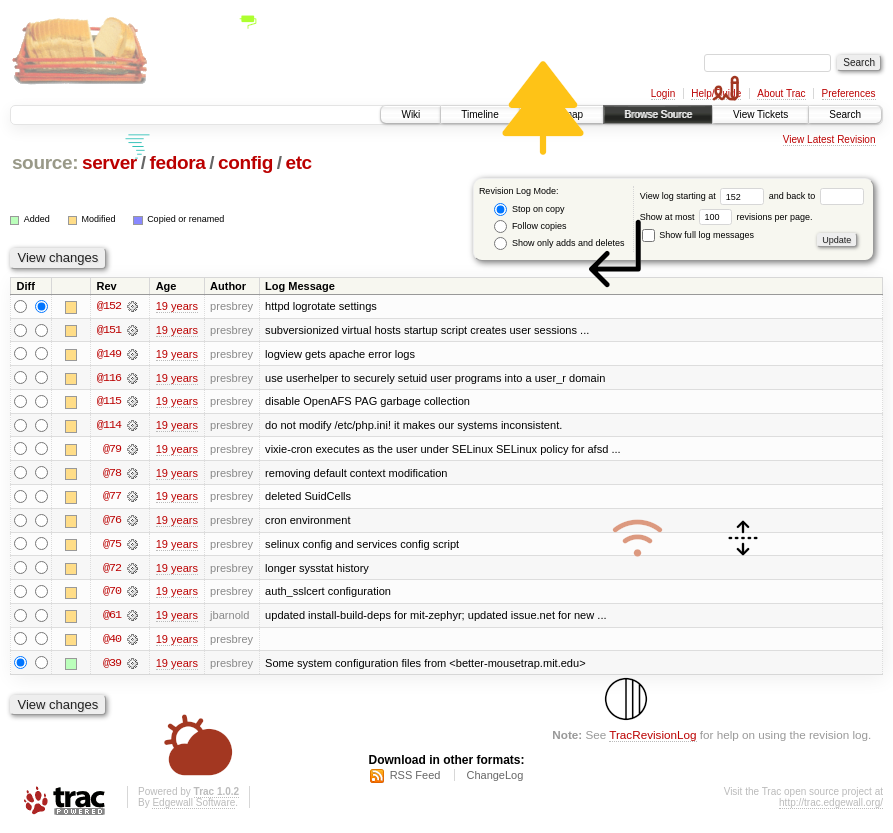  I want to click on indicates moderate wifi signal strength, so click(637, 529).